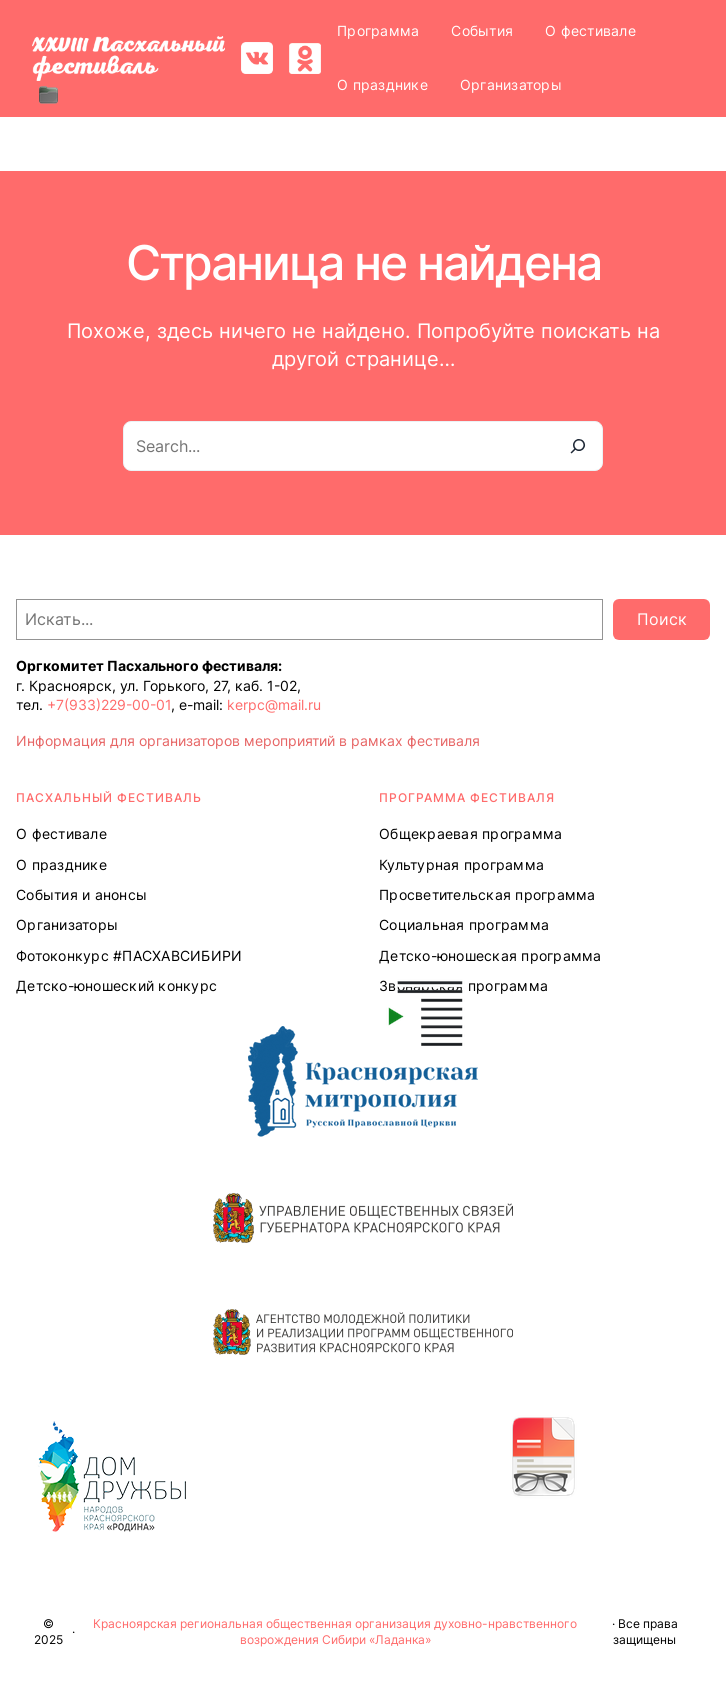 The image size is (726, 1681). Describe the element at coordinates (543, 1456) in the screenshot. I see `open the papers document reader app` at that location.